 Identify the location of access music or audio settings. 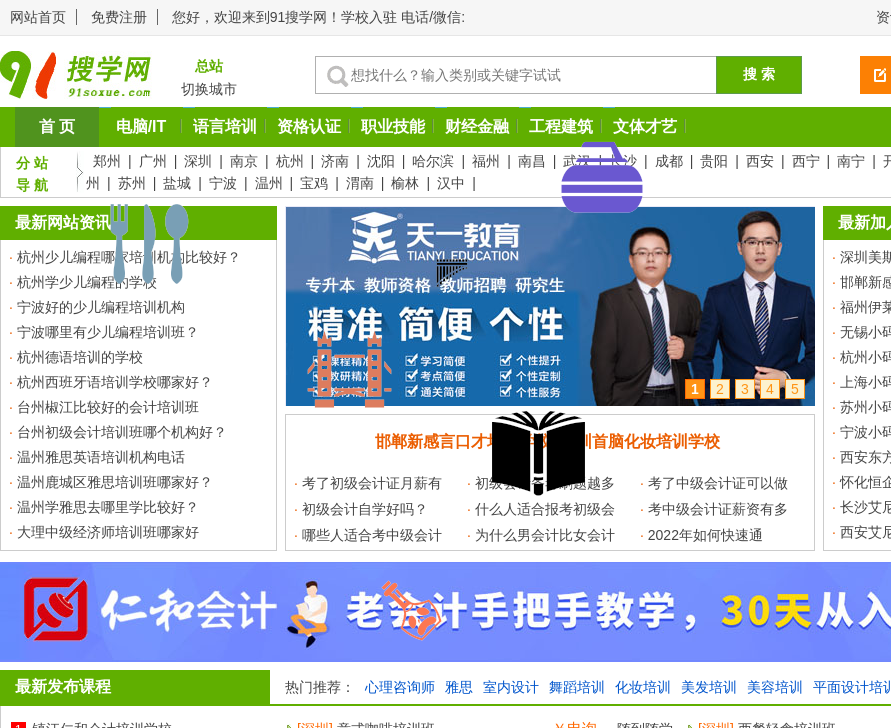
(452, 273).